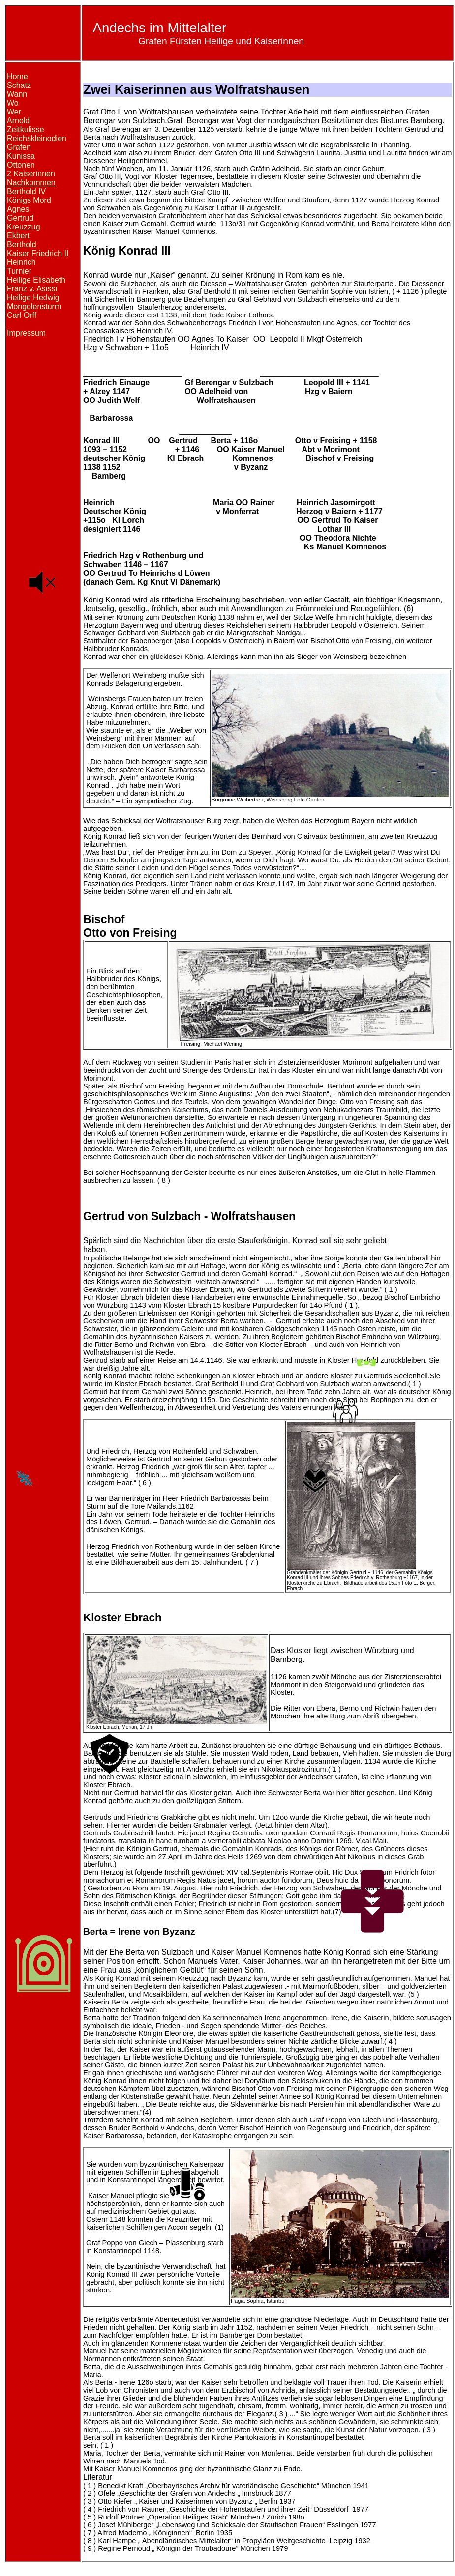 This screenshot has height=2576, width=455. What do you see at coordinates (315, 1482) in the screenshot?
I see `select poncho clothing item` at bounding box center [315, 1482].